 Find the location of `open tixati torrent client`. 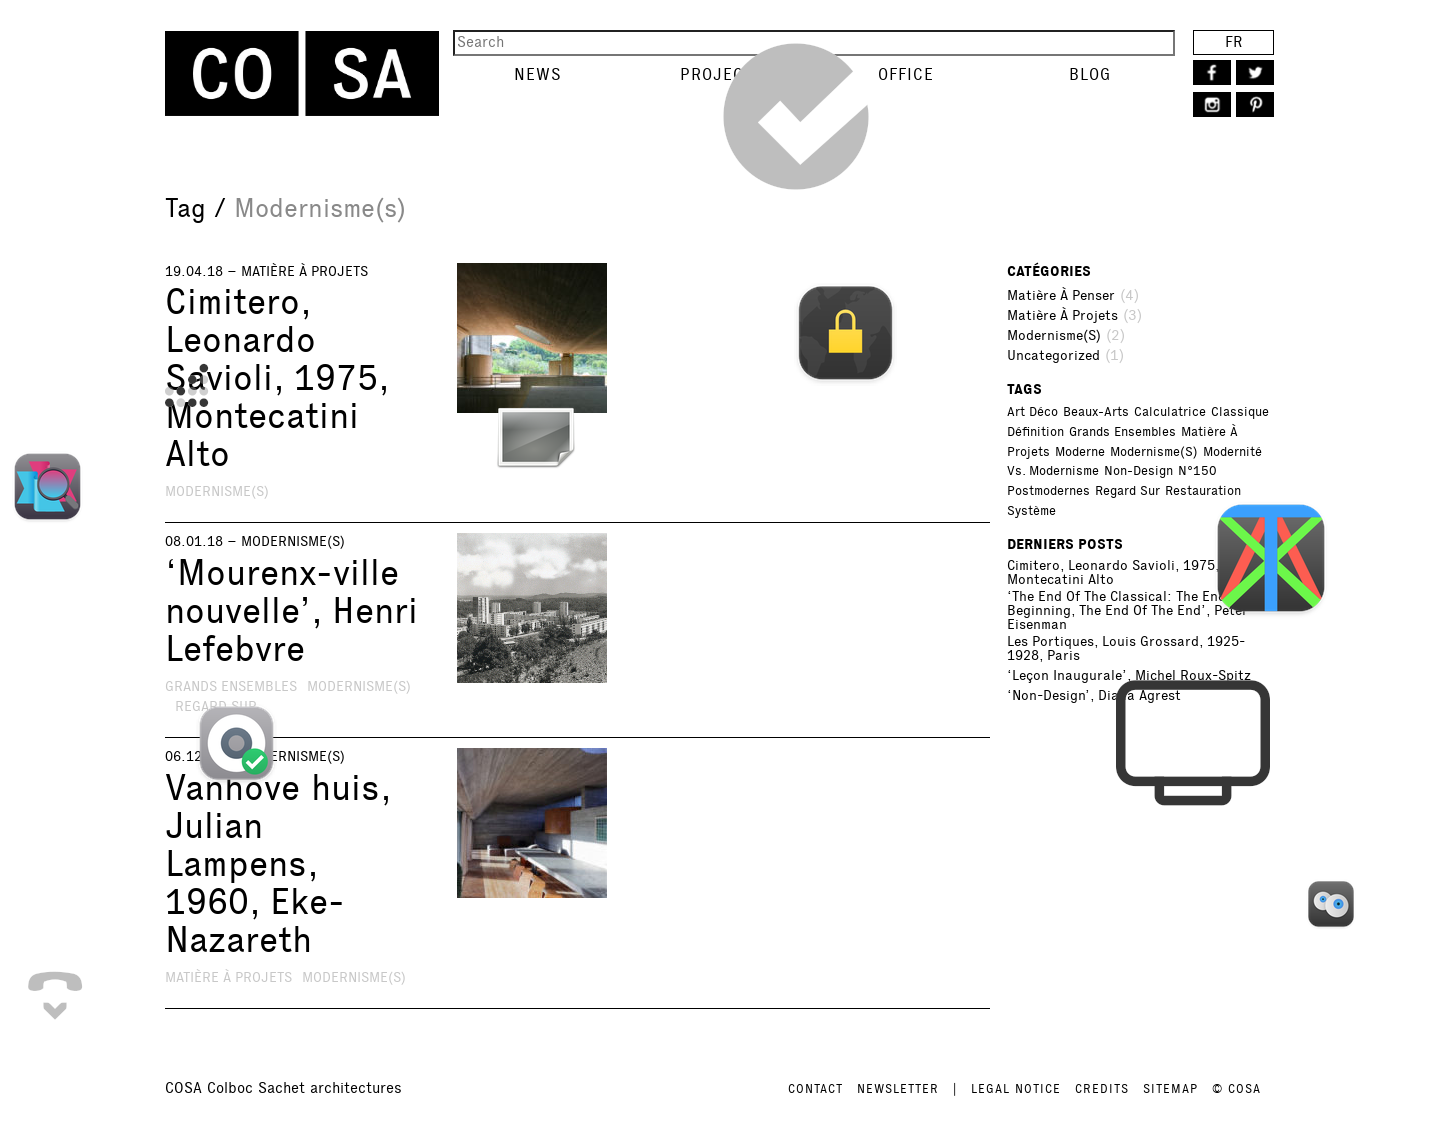

open tixati torrent client is located at coordinates (1271, 558).